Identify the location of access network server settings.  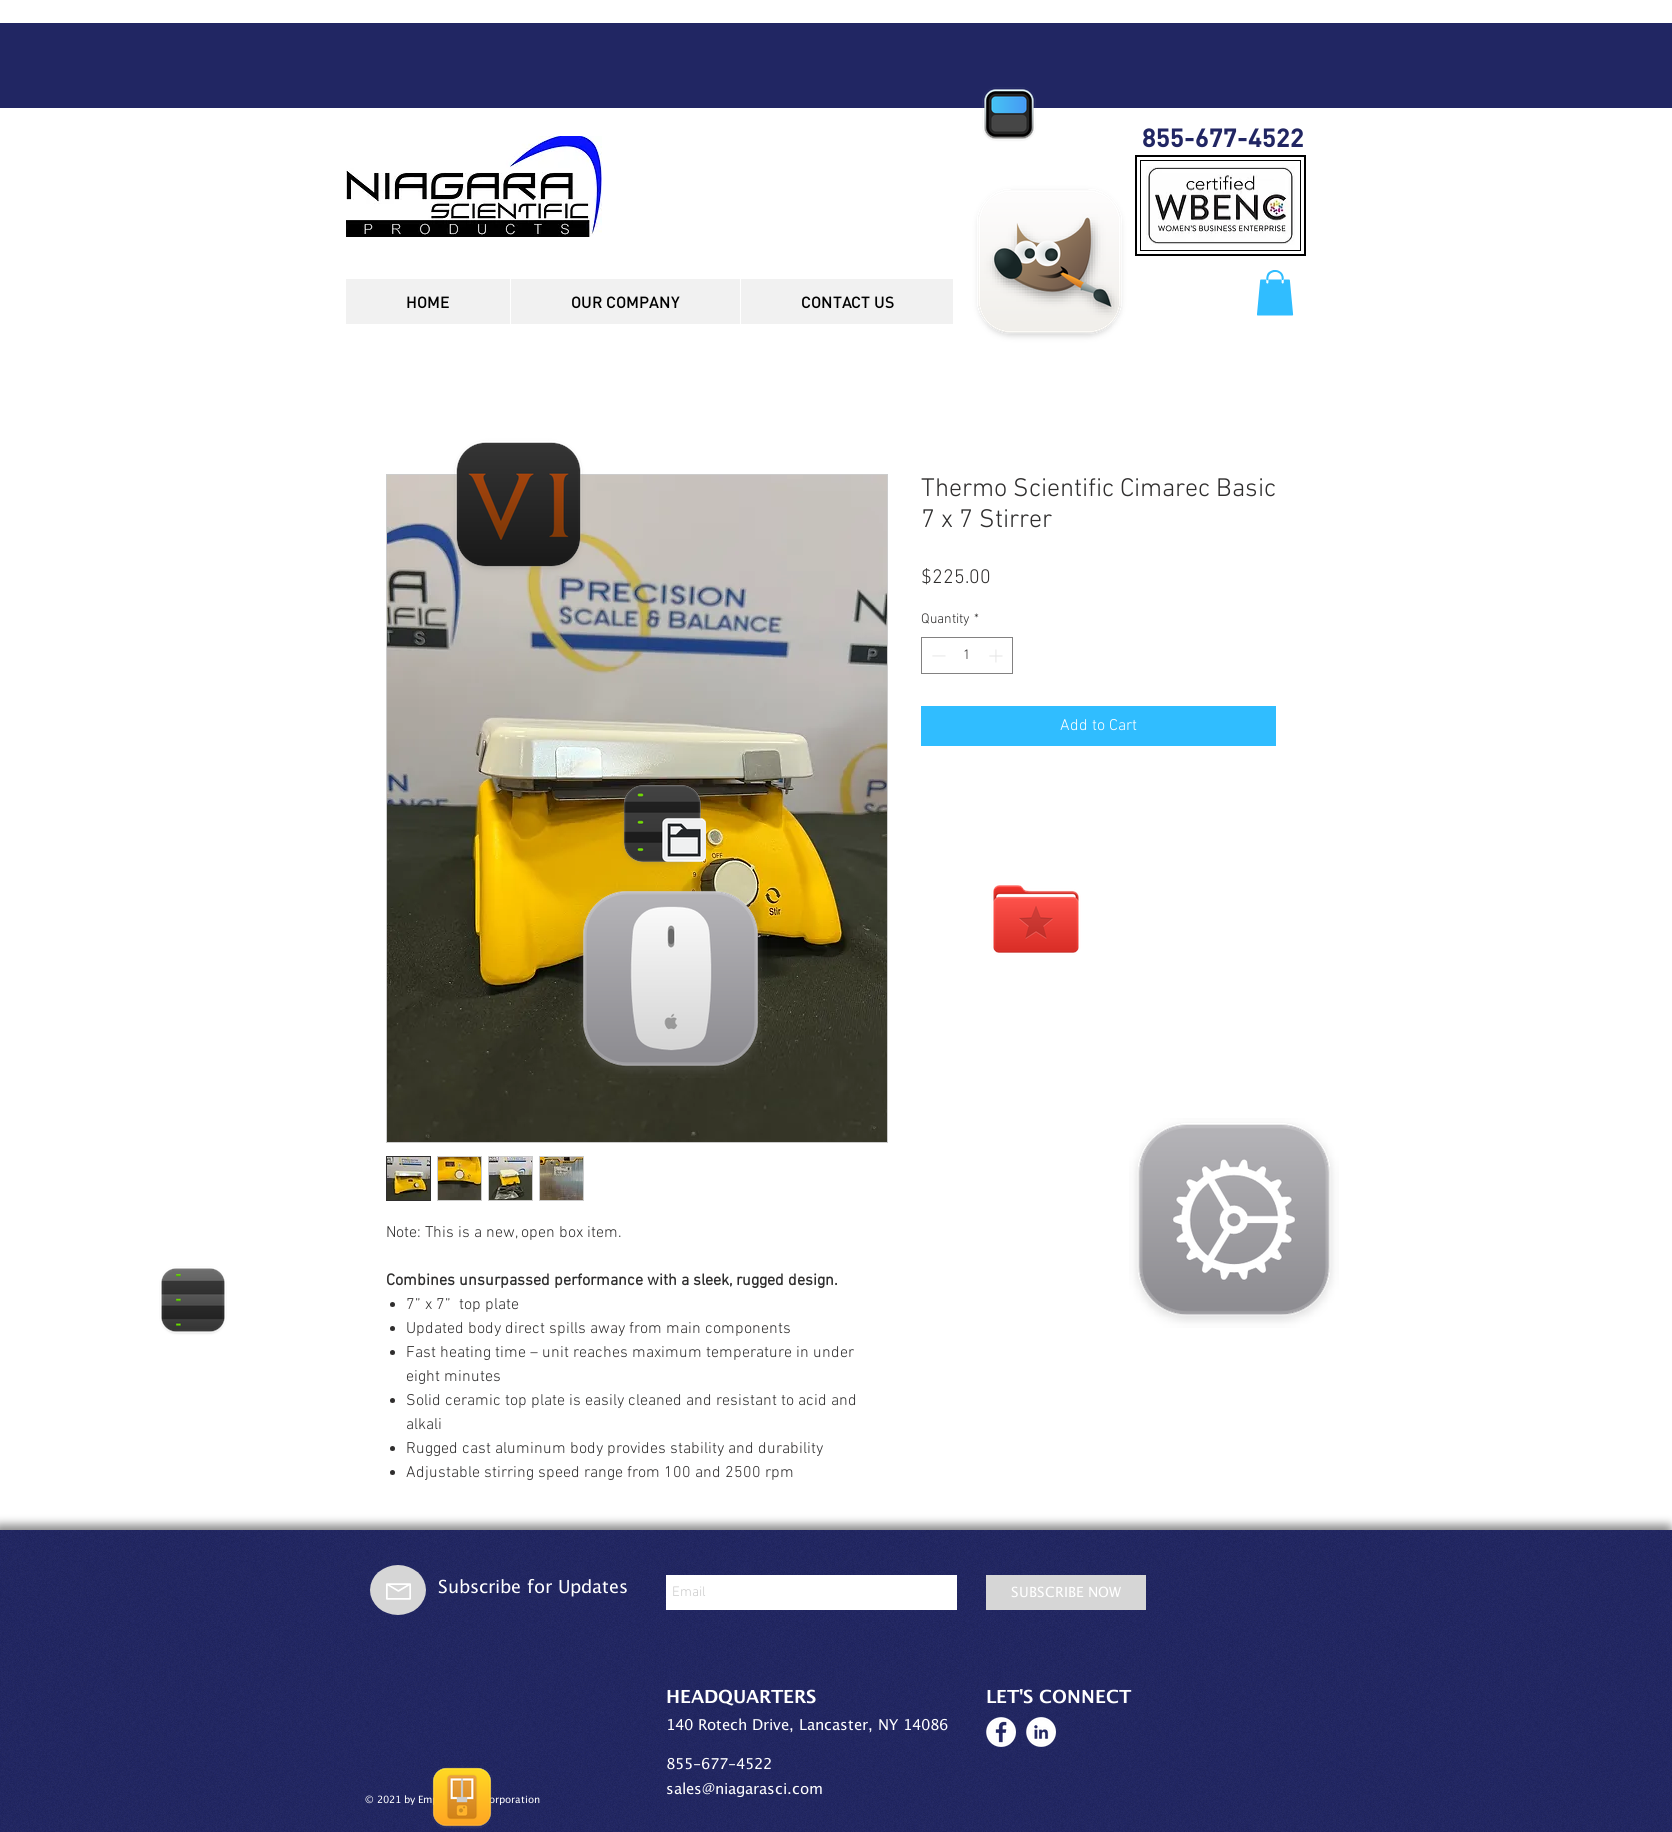
(193, 1300).